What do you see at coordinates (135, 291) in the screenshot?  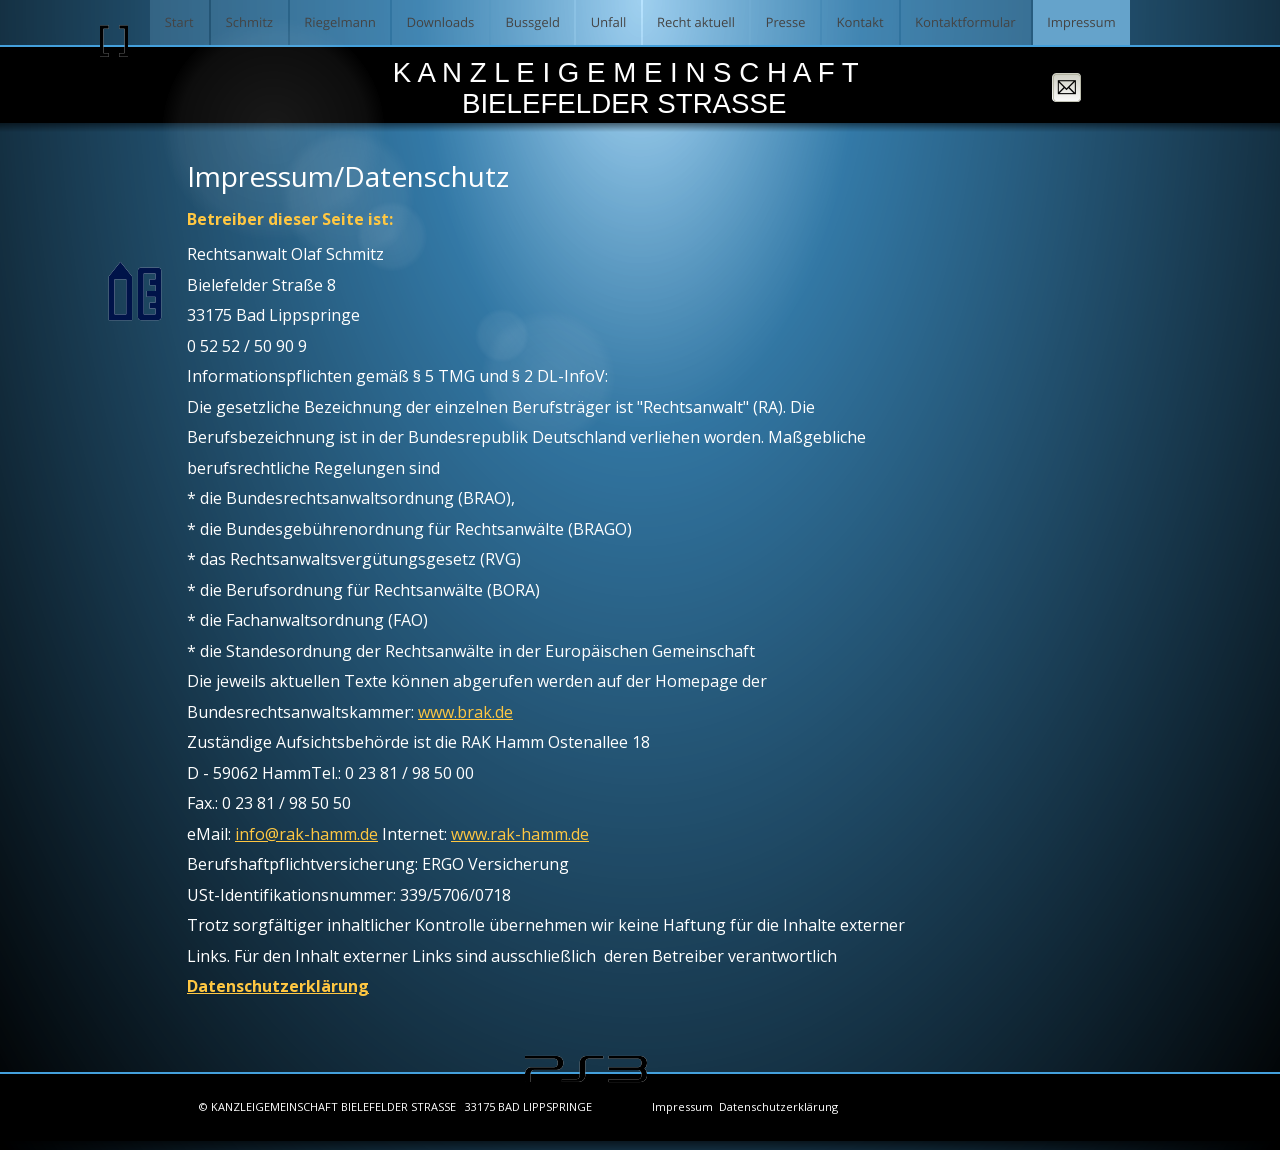 I see `access design tools` at bounding box center [135, 291].